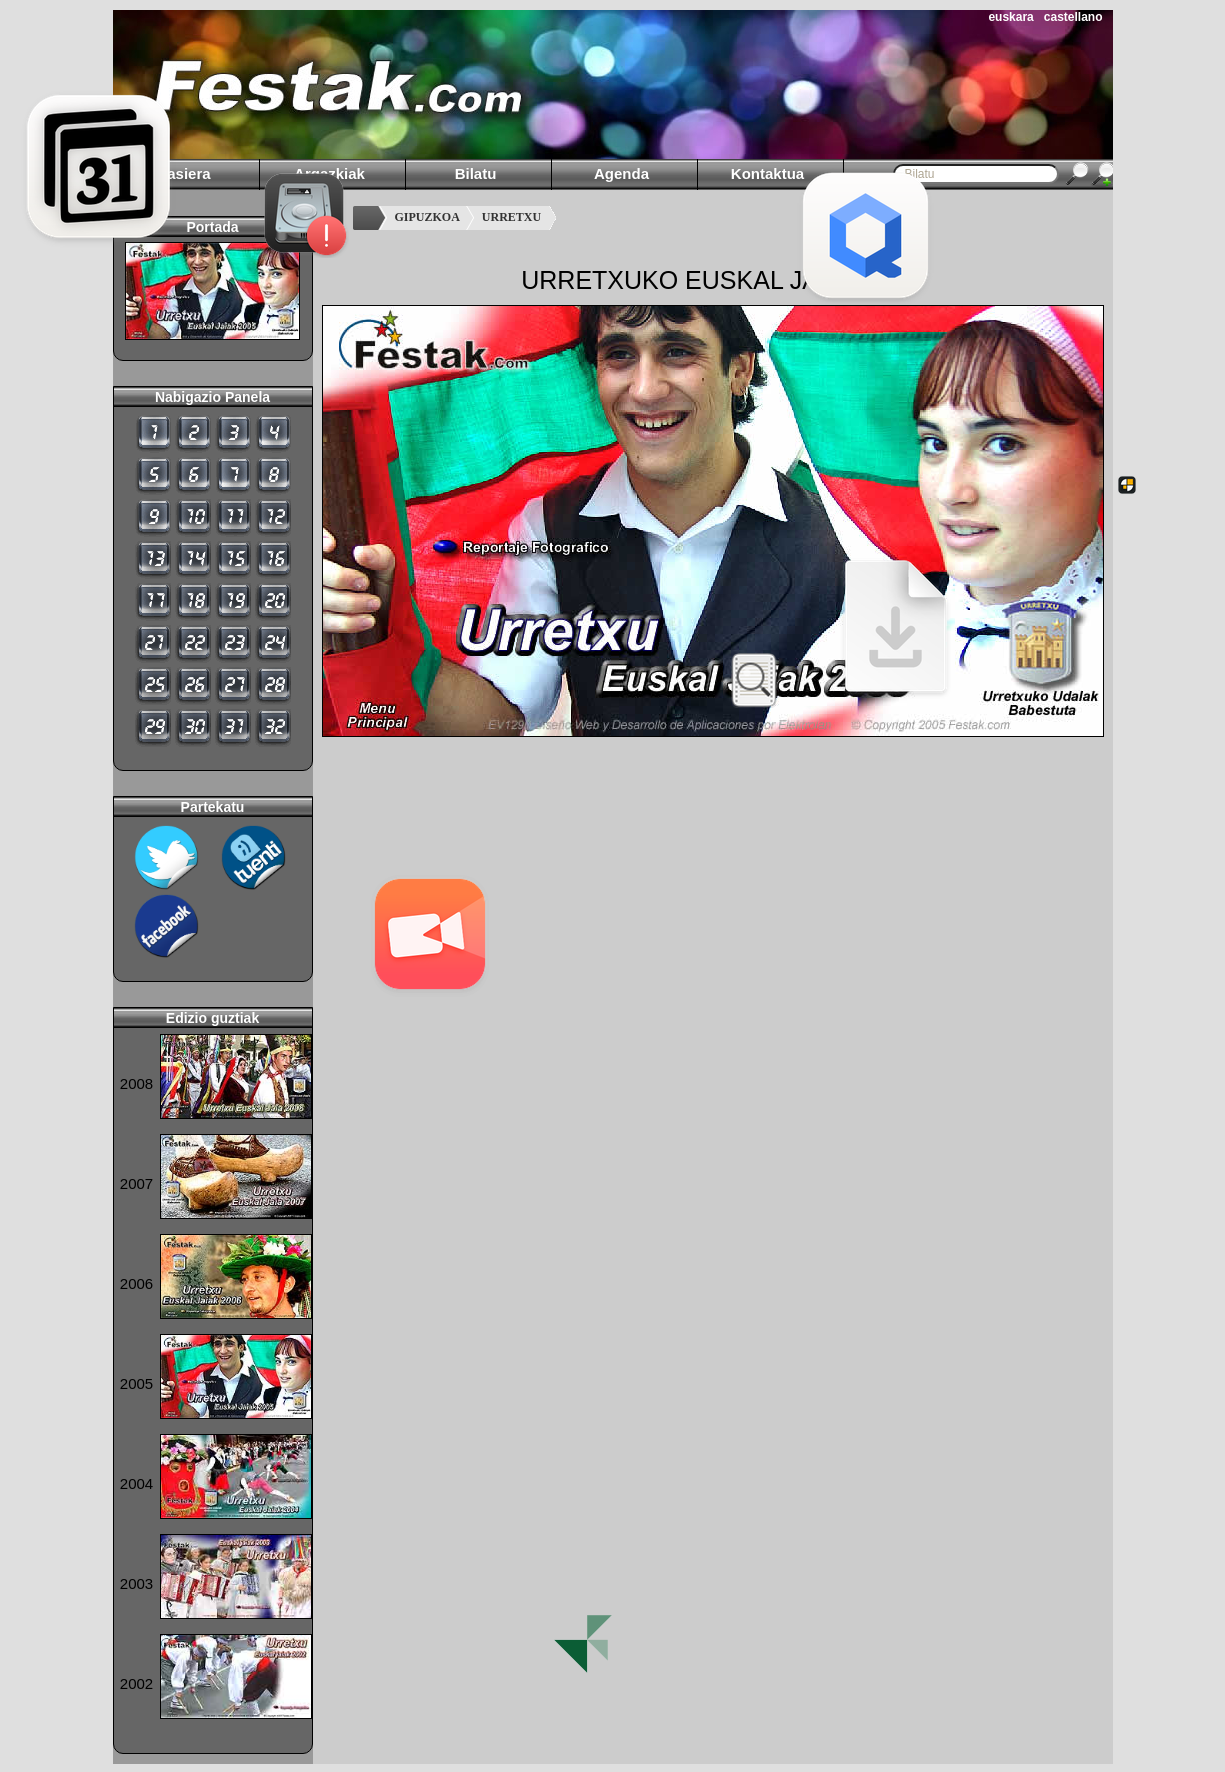  Describe the element at coordinates (1127, 485) in the screenshot. I see `launch shapez 2 game` at that location.